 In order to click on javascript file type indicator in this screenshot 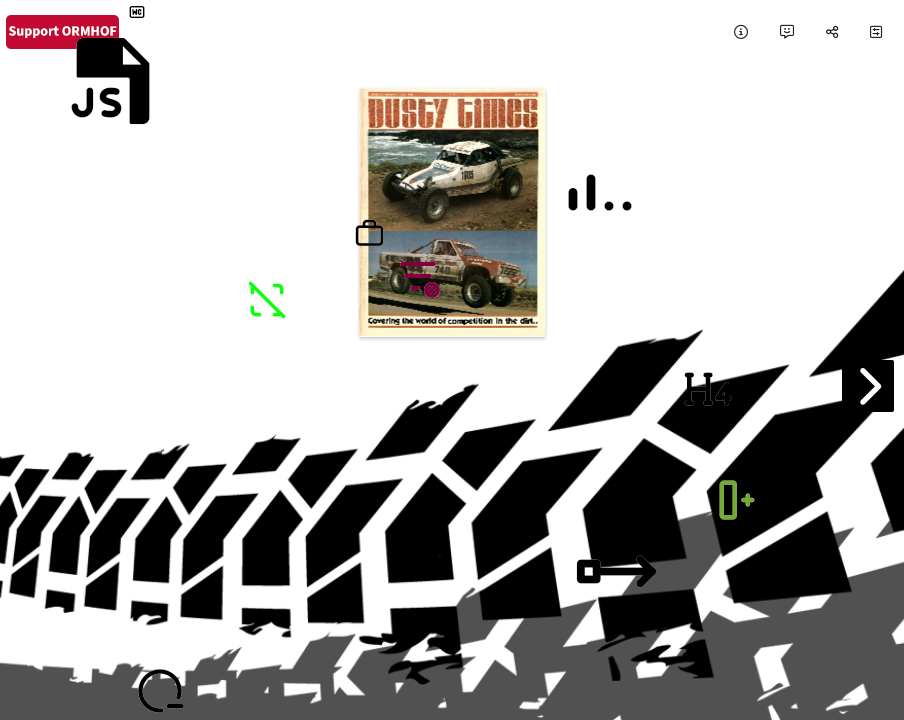, I will do `click(113, 81)`.